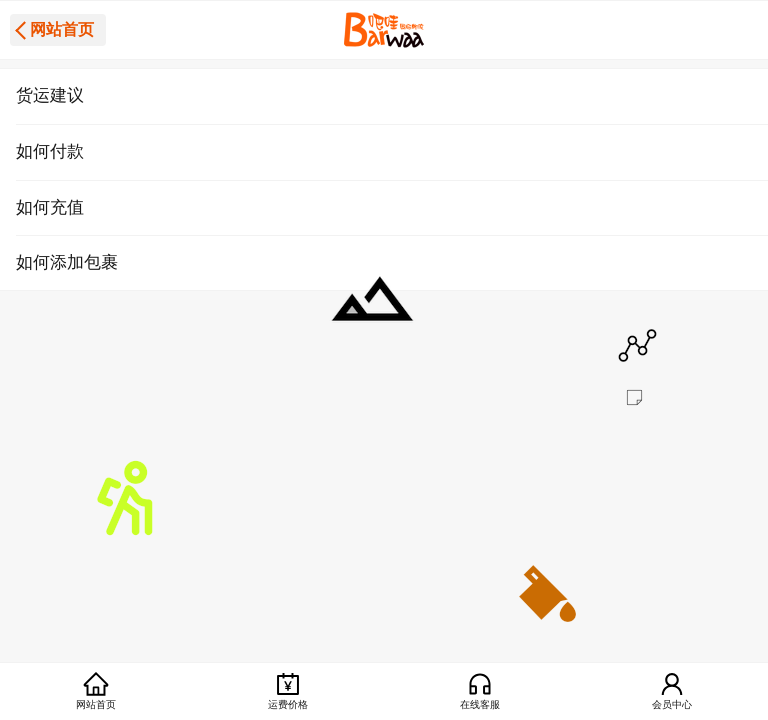 This screenshot has height=720, width=768. Describe the element at coordinates (634, 397) in the screenshot. I see `create a new note` at that location.